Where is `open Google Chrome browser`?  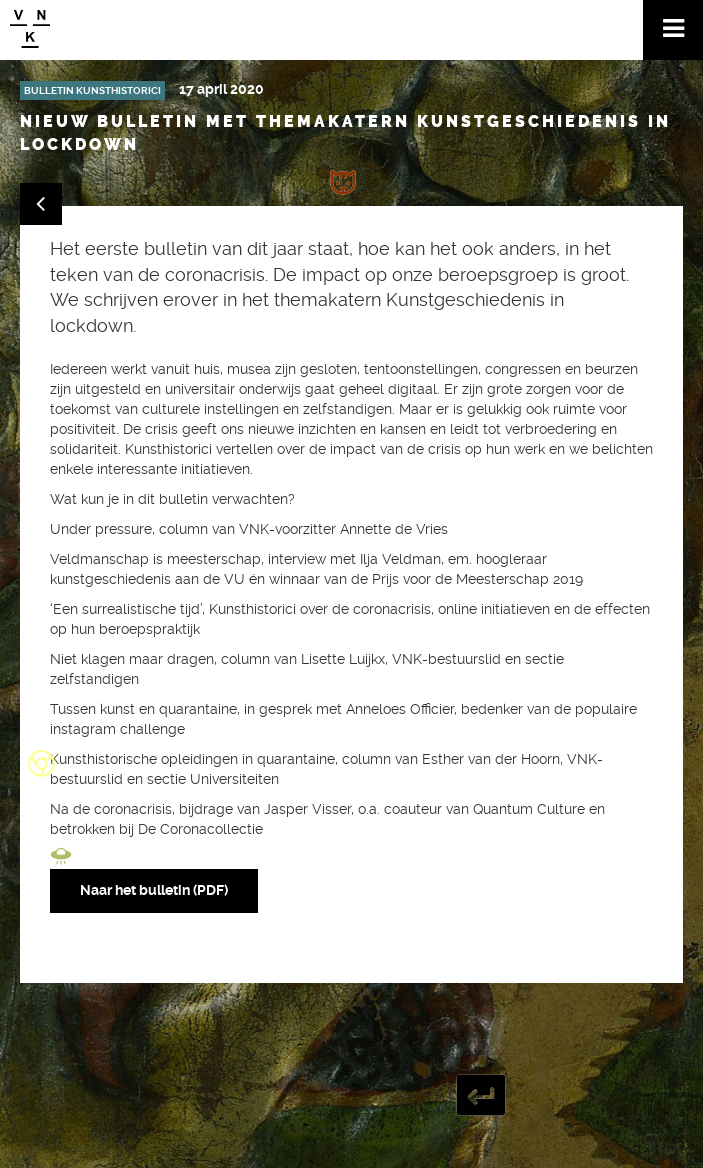
open Google Chrome browser is located at coordinates (41, 763).